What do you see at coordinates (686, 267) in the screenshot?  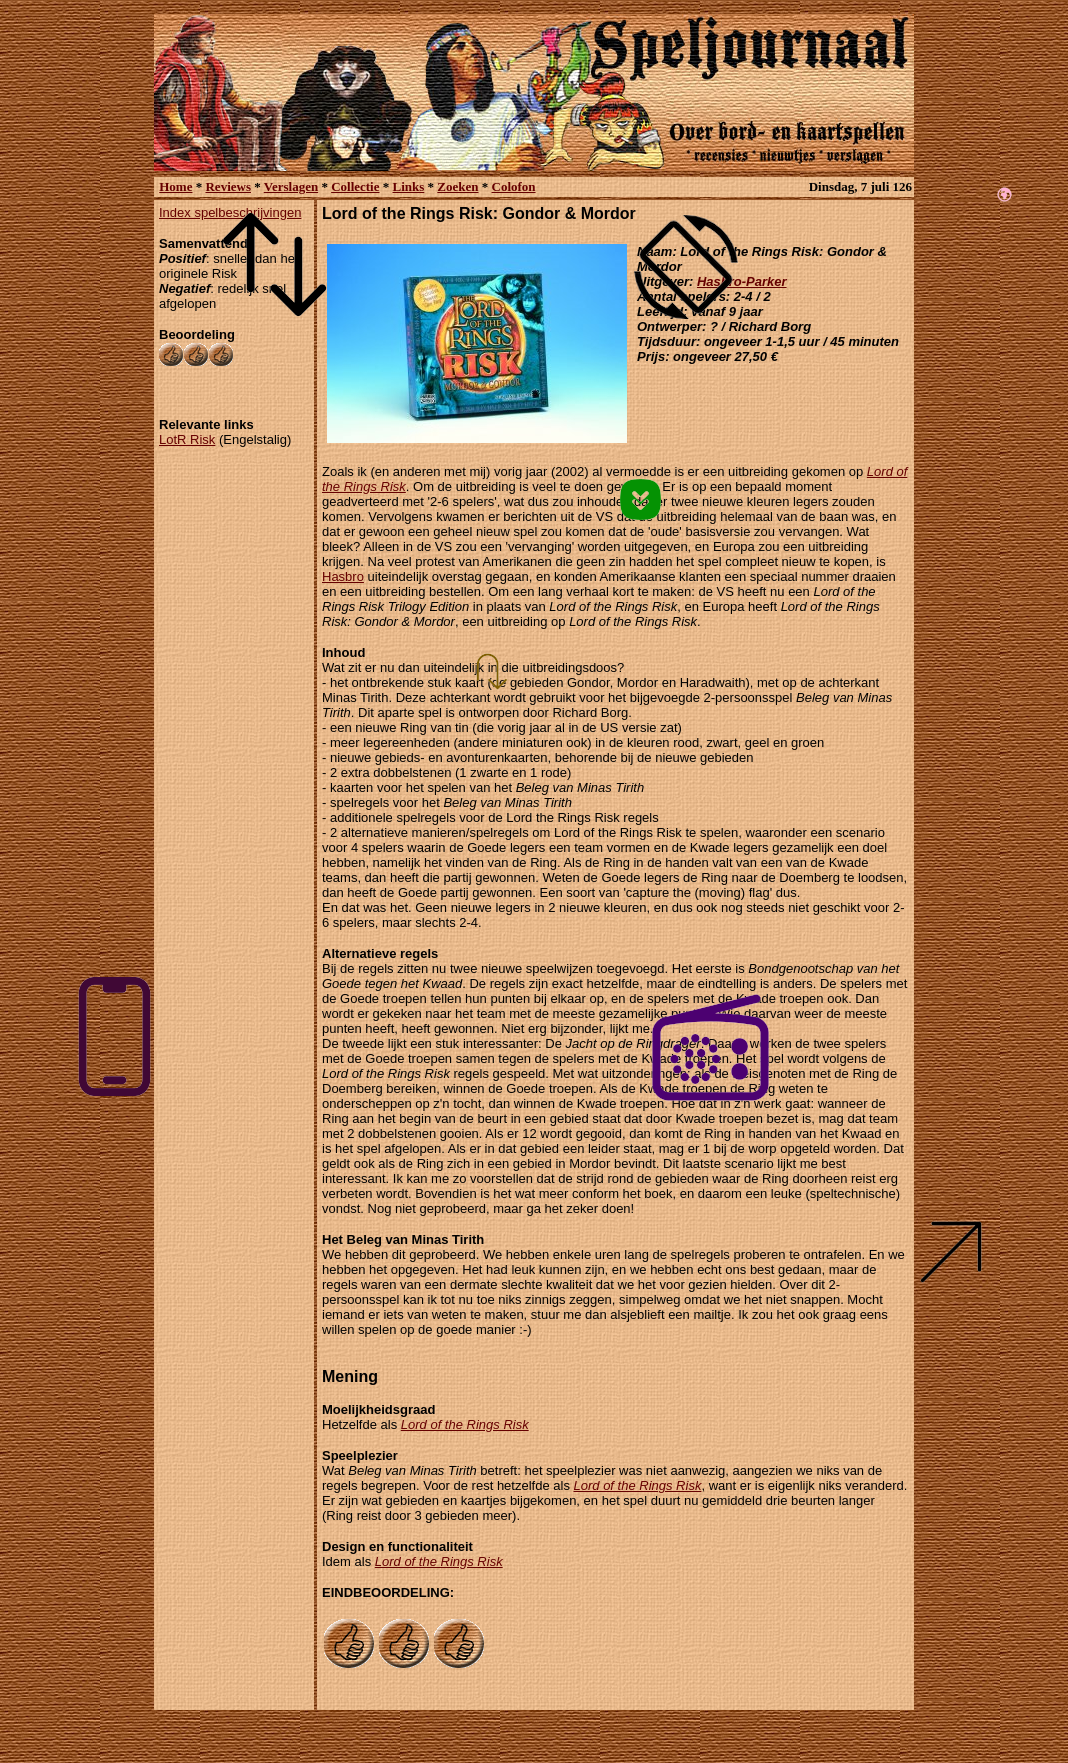 I see `rotate screen orientation` at bounding box center [686, 267].